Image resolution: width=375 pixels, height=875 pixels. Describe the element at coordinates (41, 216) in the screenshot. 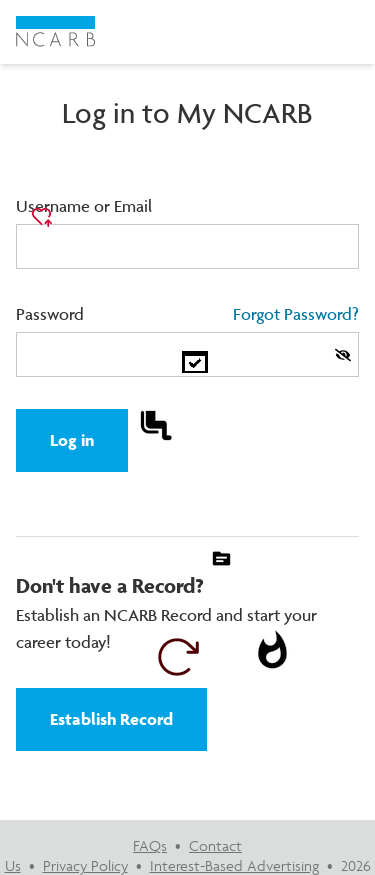

I see `upload or share a favorite item` at that location.